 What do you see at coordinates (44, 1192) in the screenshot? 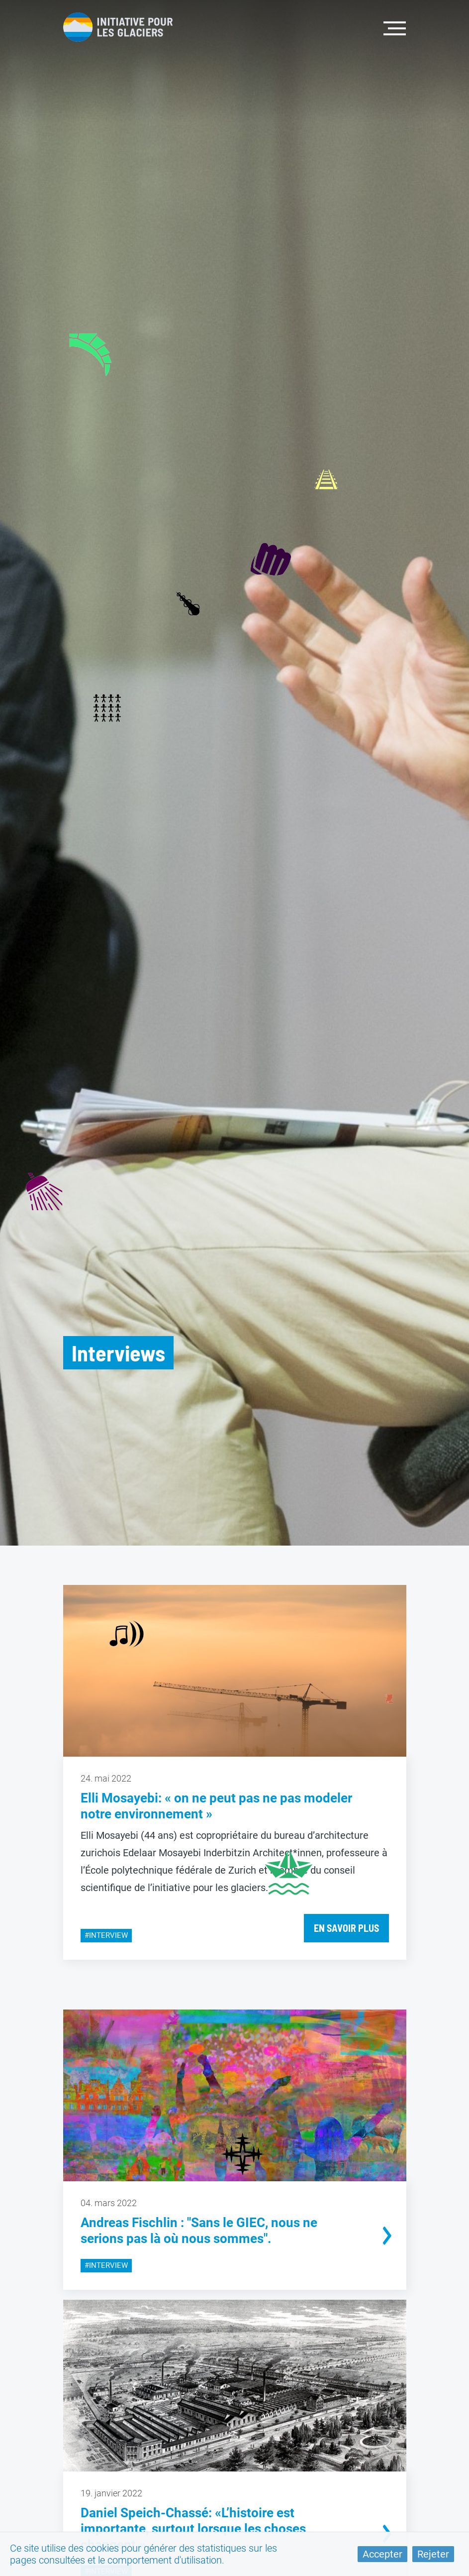
I see `indicates bathroom or shower facilities available` at bounding box center [44, 1192].